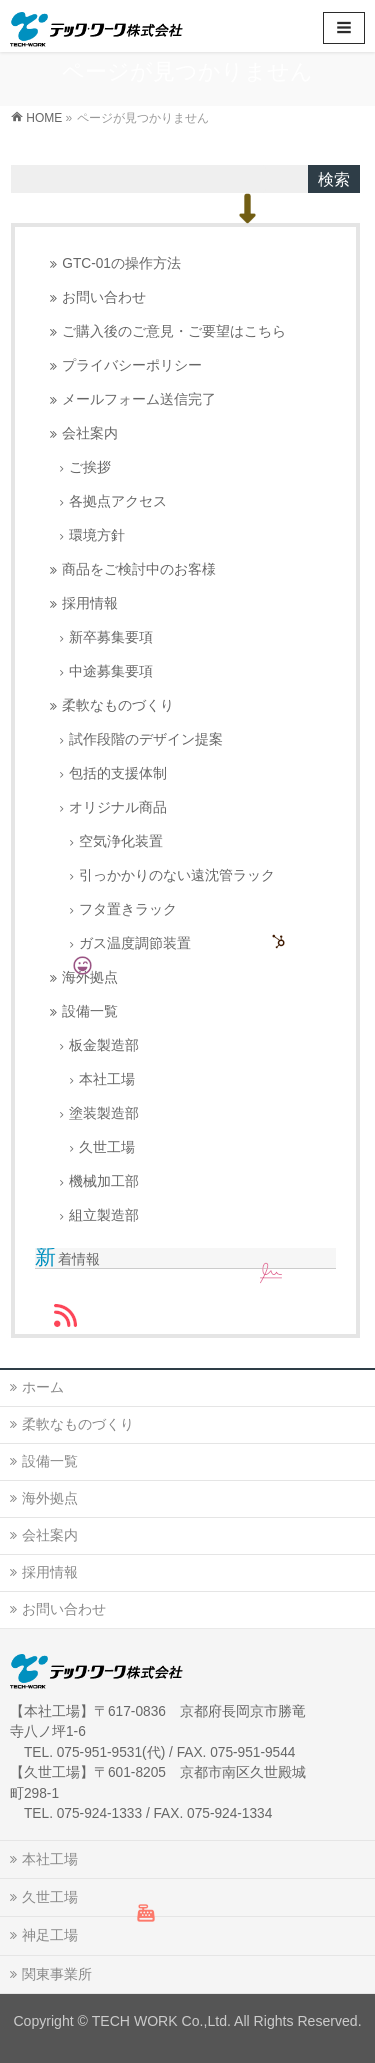 The width and height of the screenshot is (375, 2063). Describe the element at coordinates (278, 941) in the screenshot. I see `open HubSpot integration` at that location.